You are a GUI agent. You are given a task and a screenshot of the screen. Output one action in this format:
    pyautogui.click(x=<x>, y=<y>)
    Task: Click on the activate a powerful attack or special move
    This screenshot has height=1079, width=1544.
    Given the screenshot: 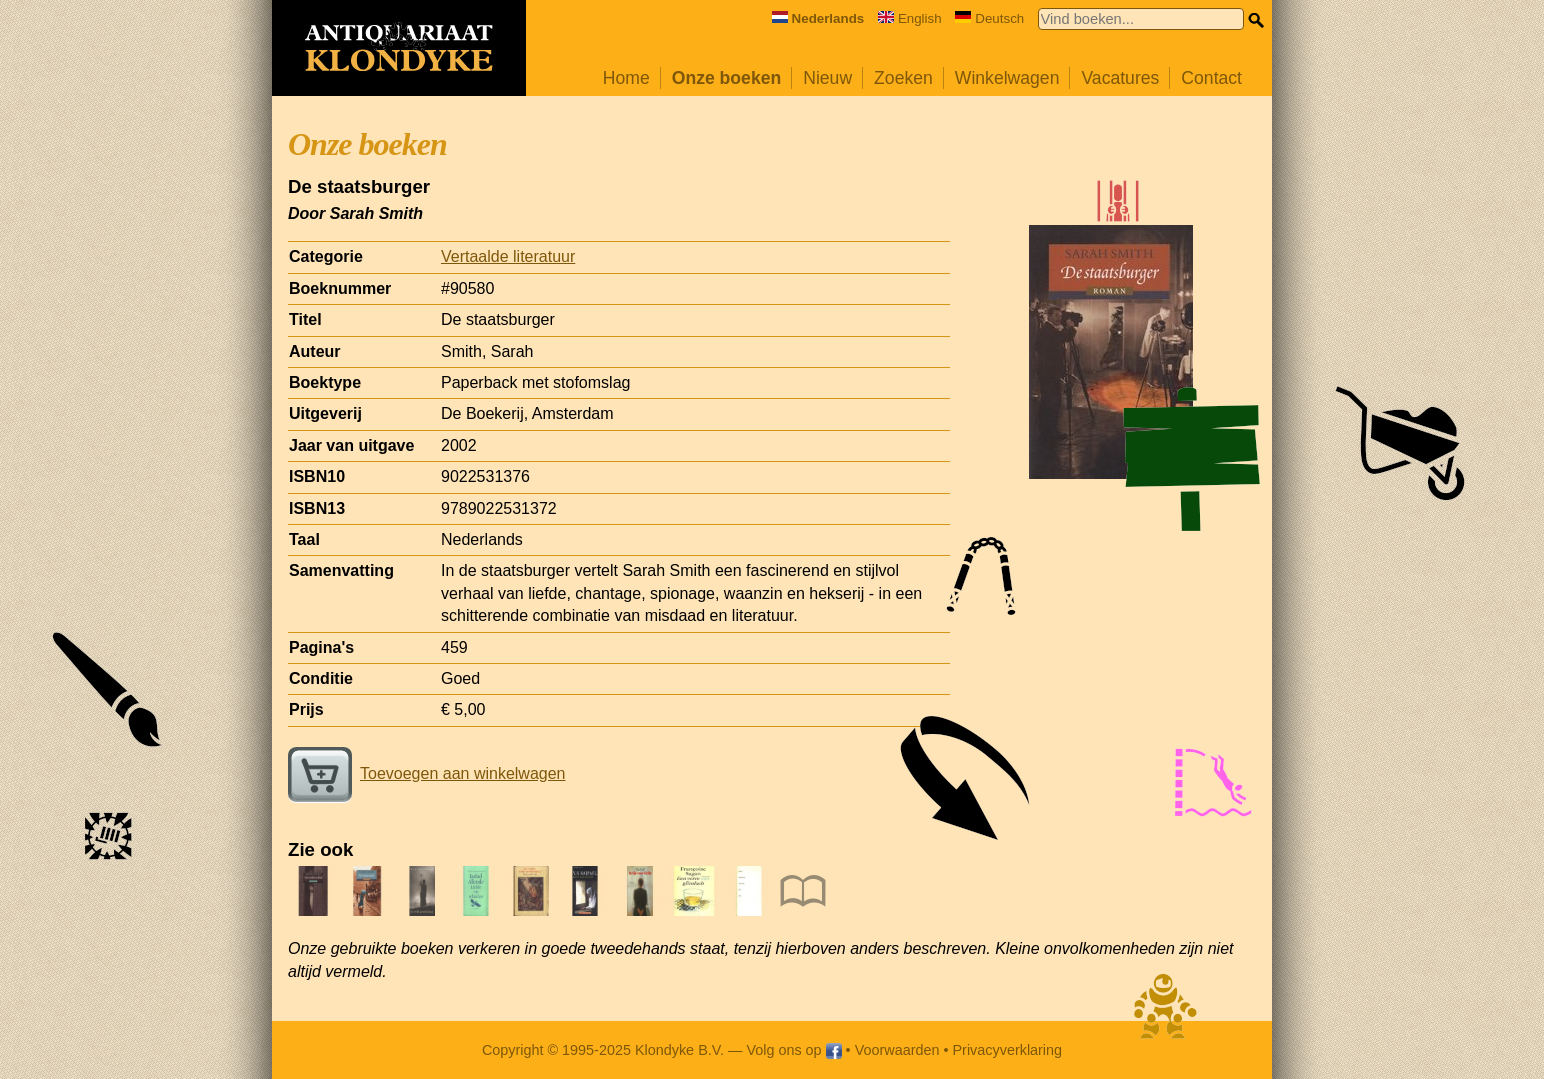 What is the action you would take?
    pyautogui.click(x=108, y=836)
    